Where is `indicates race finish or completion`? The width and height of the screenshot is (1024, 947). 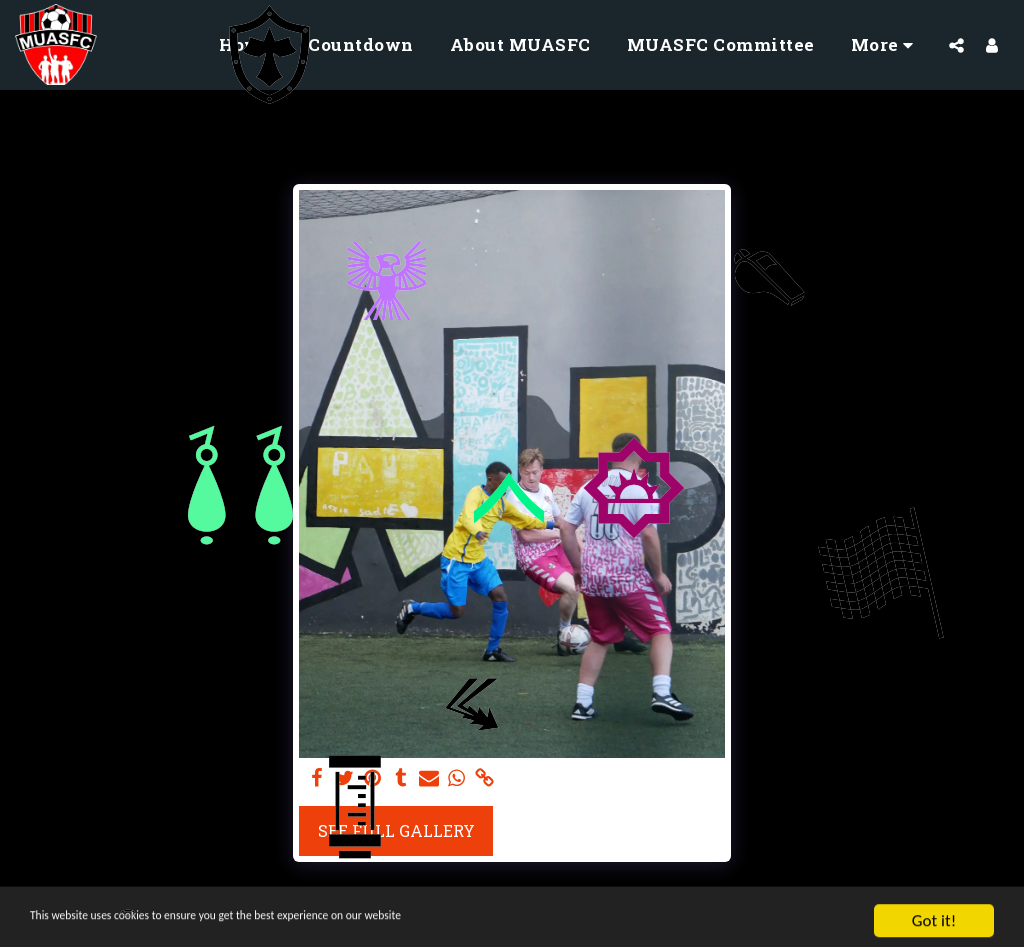 indicates race finish or completion is located at coordinates (881, 573).